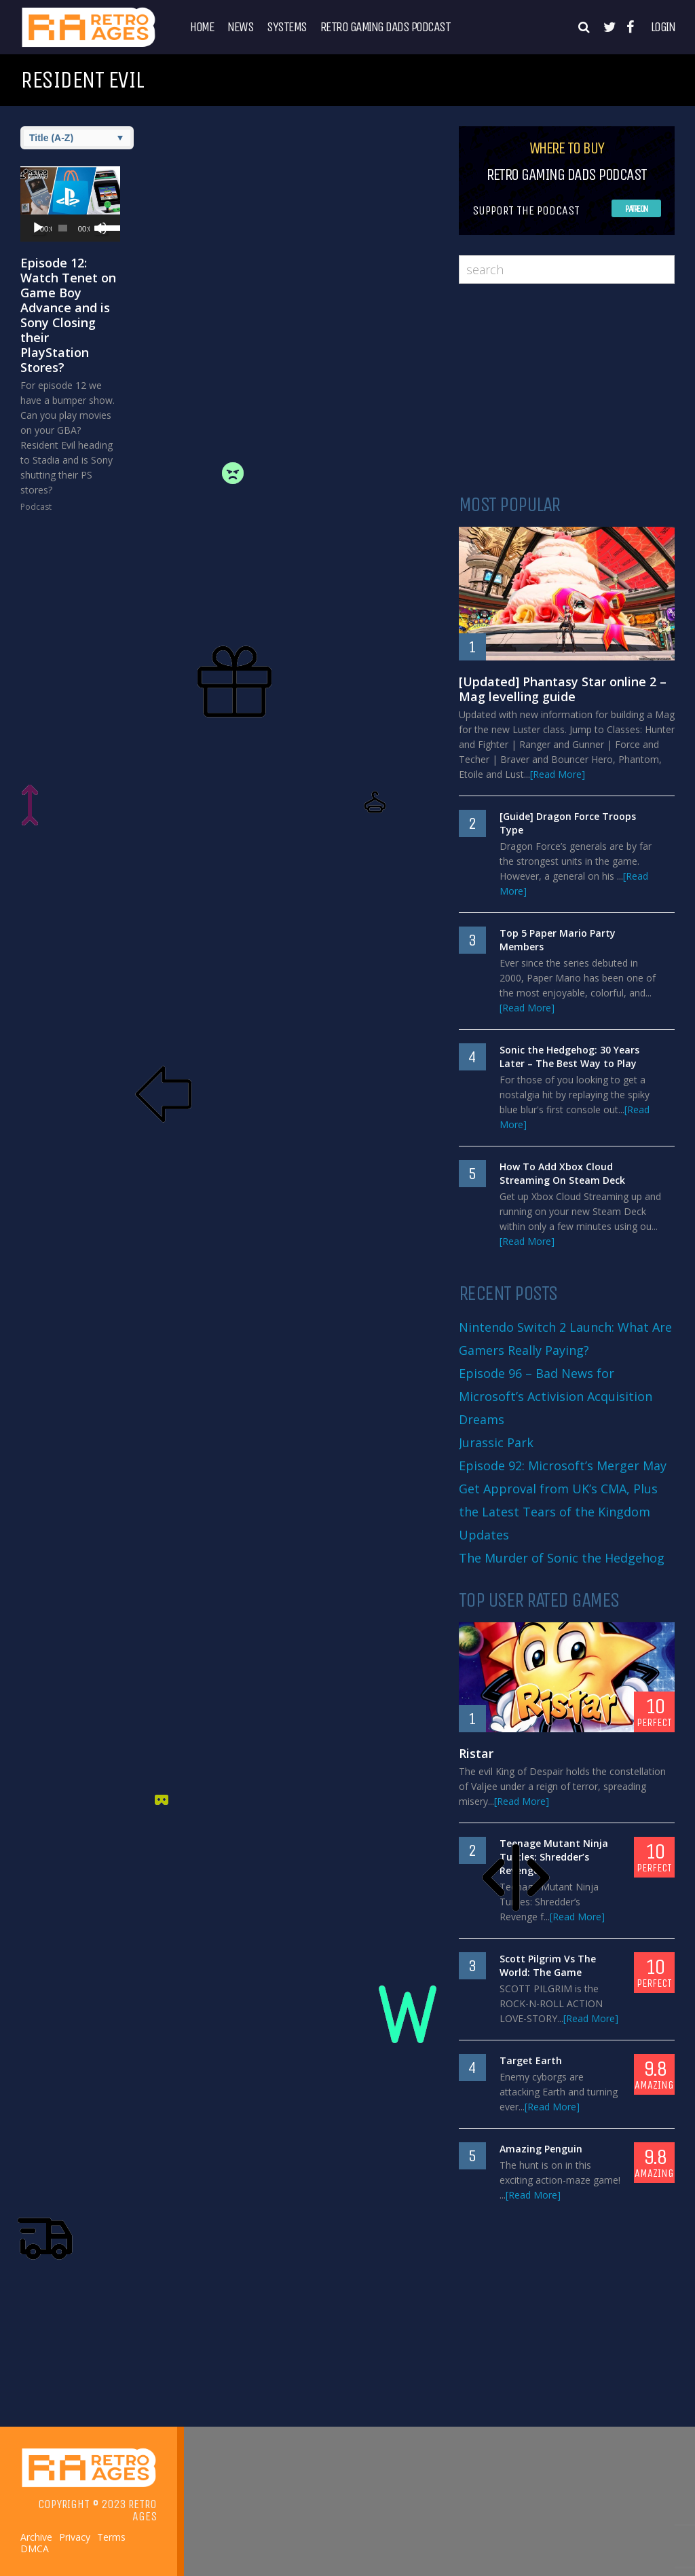 This screenshot has width=695, height=2576. I want to click on react to a post with anger, so click(233, 473).